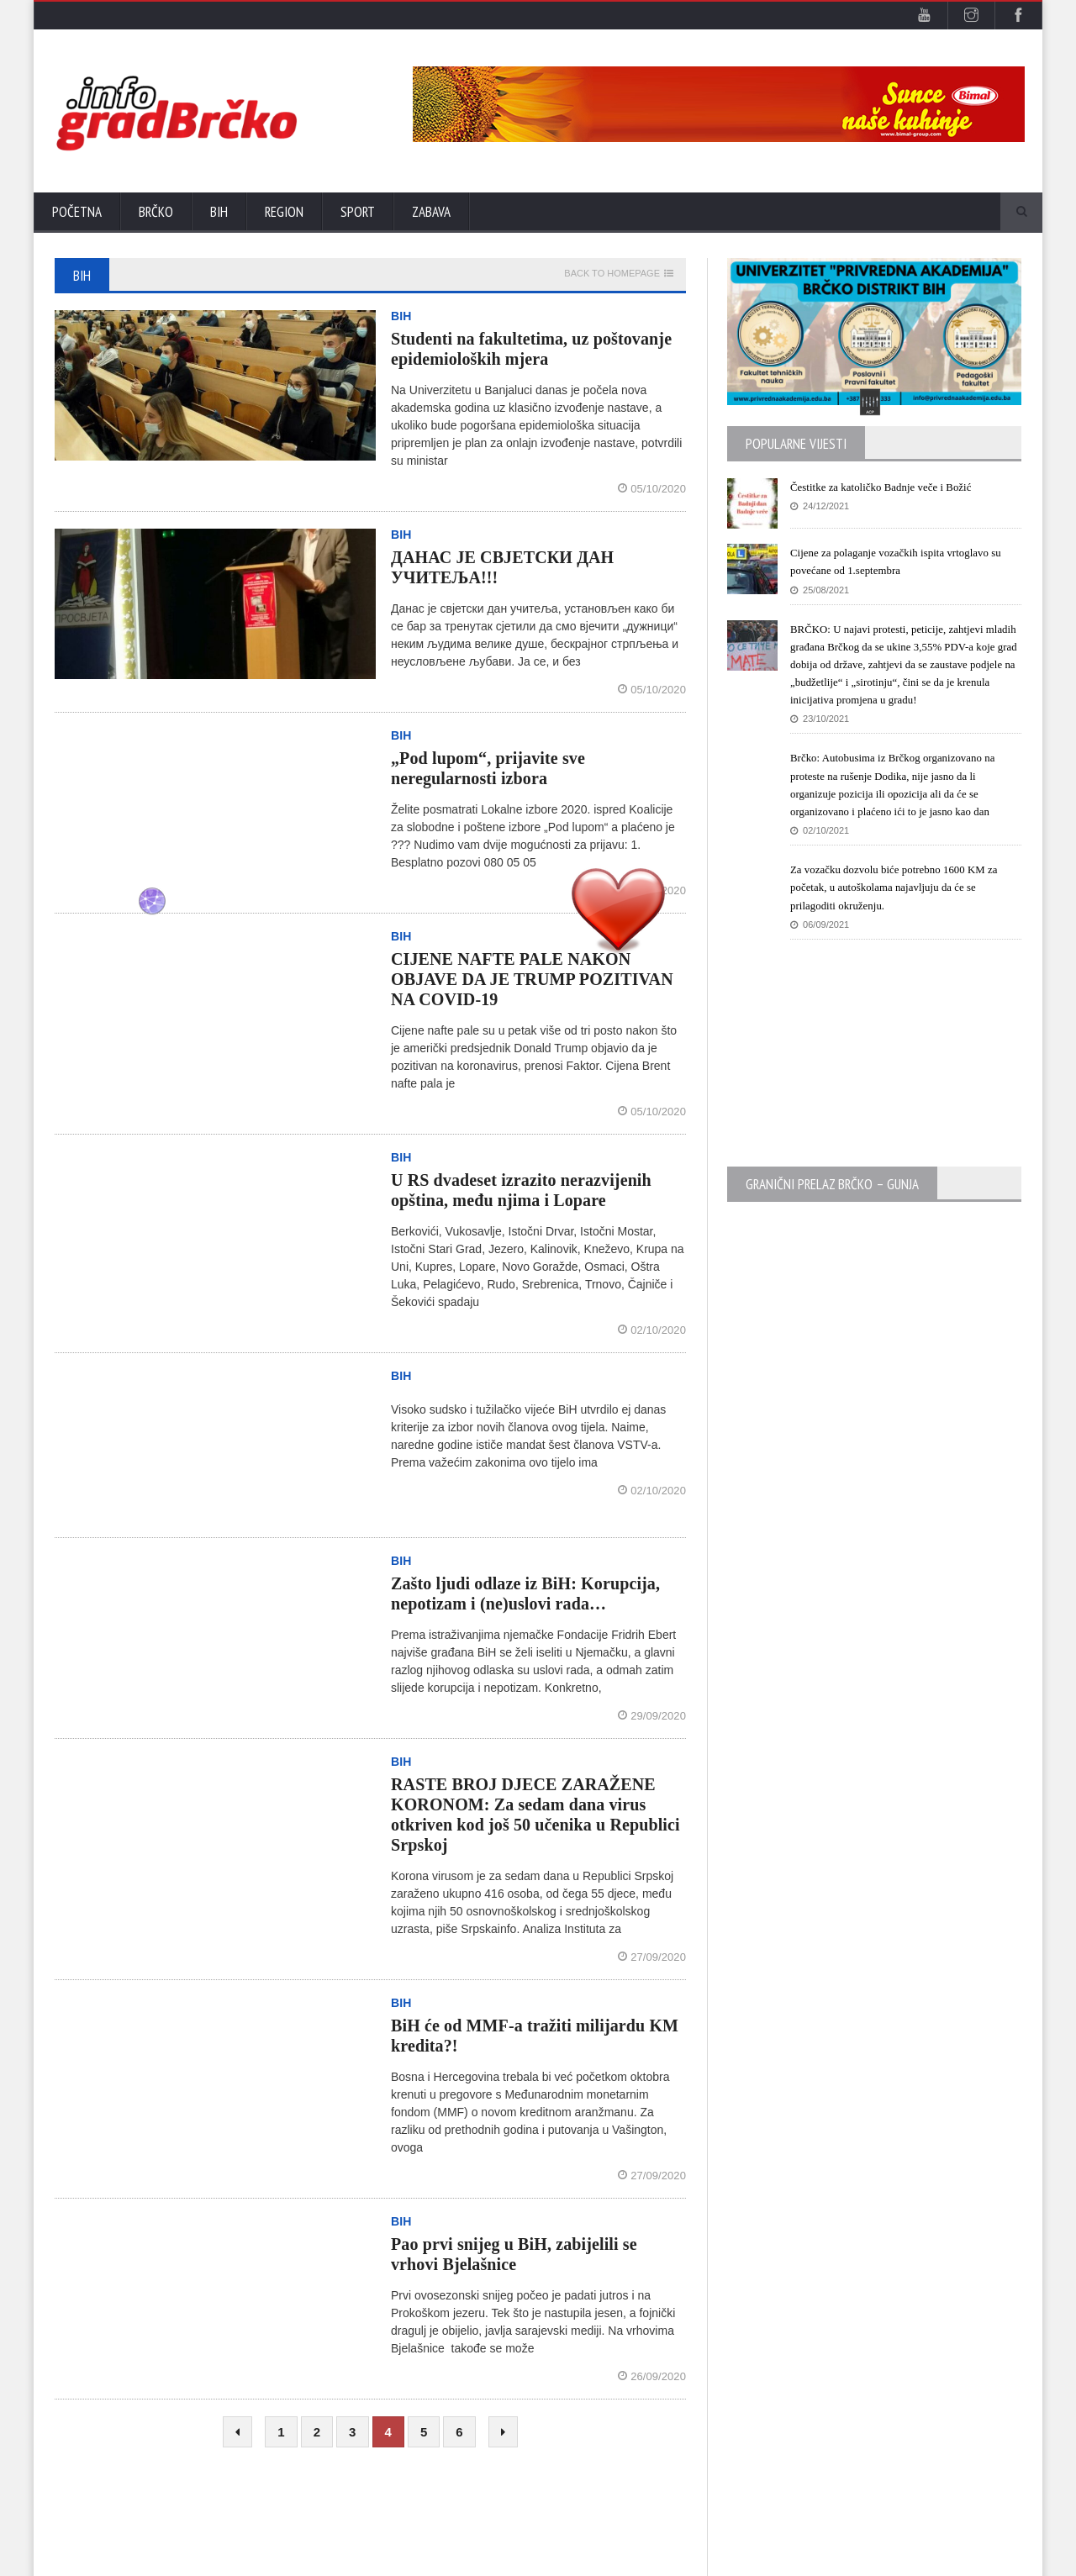  Describe the element at coordinates (618, 903) in the screenshot. I see `access your favorites or bookmarked items` at that location.